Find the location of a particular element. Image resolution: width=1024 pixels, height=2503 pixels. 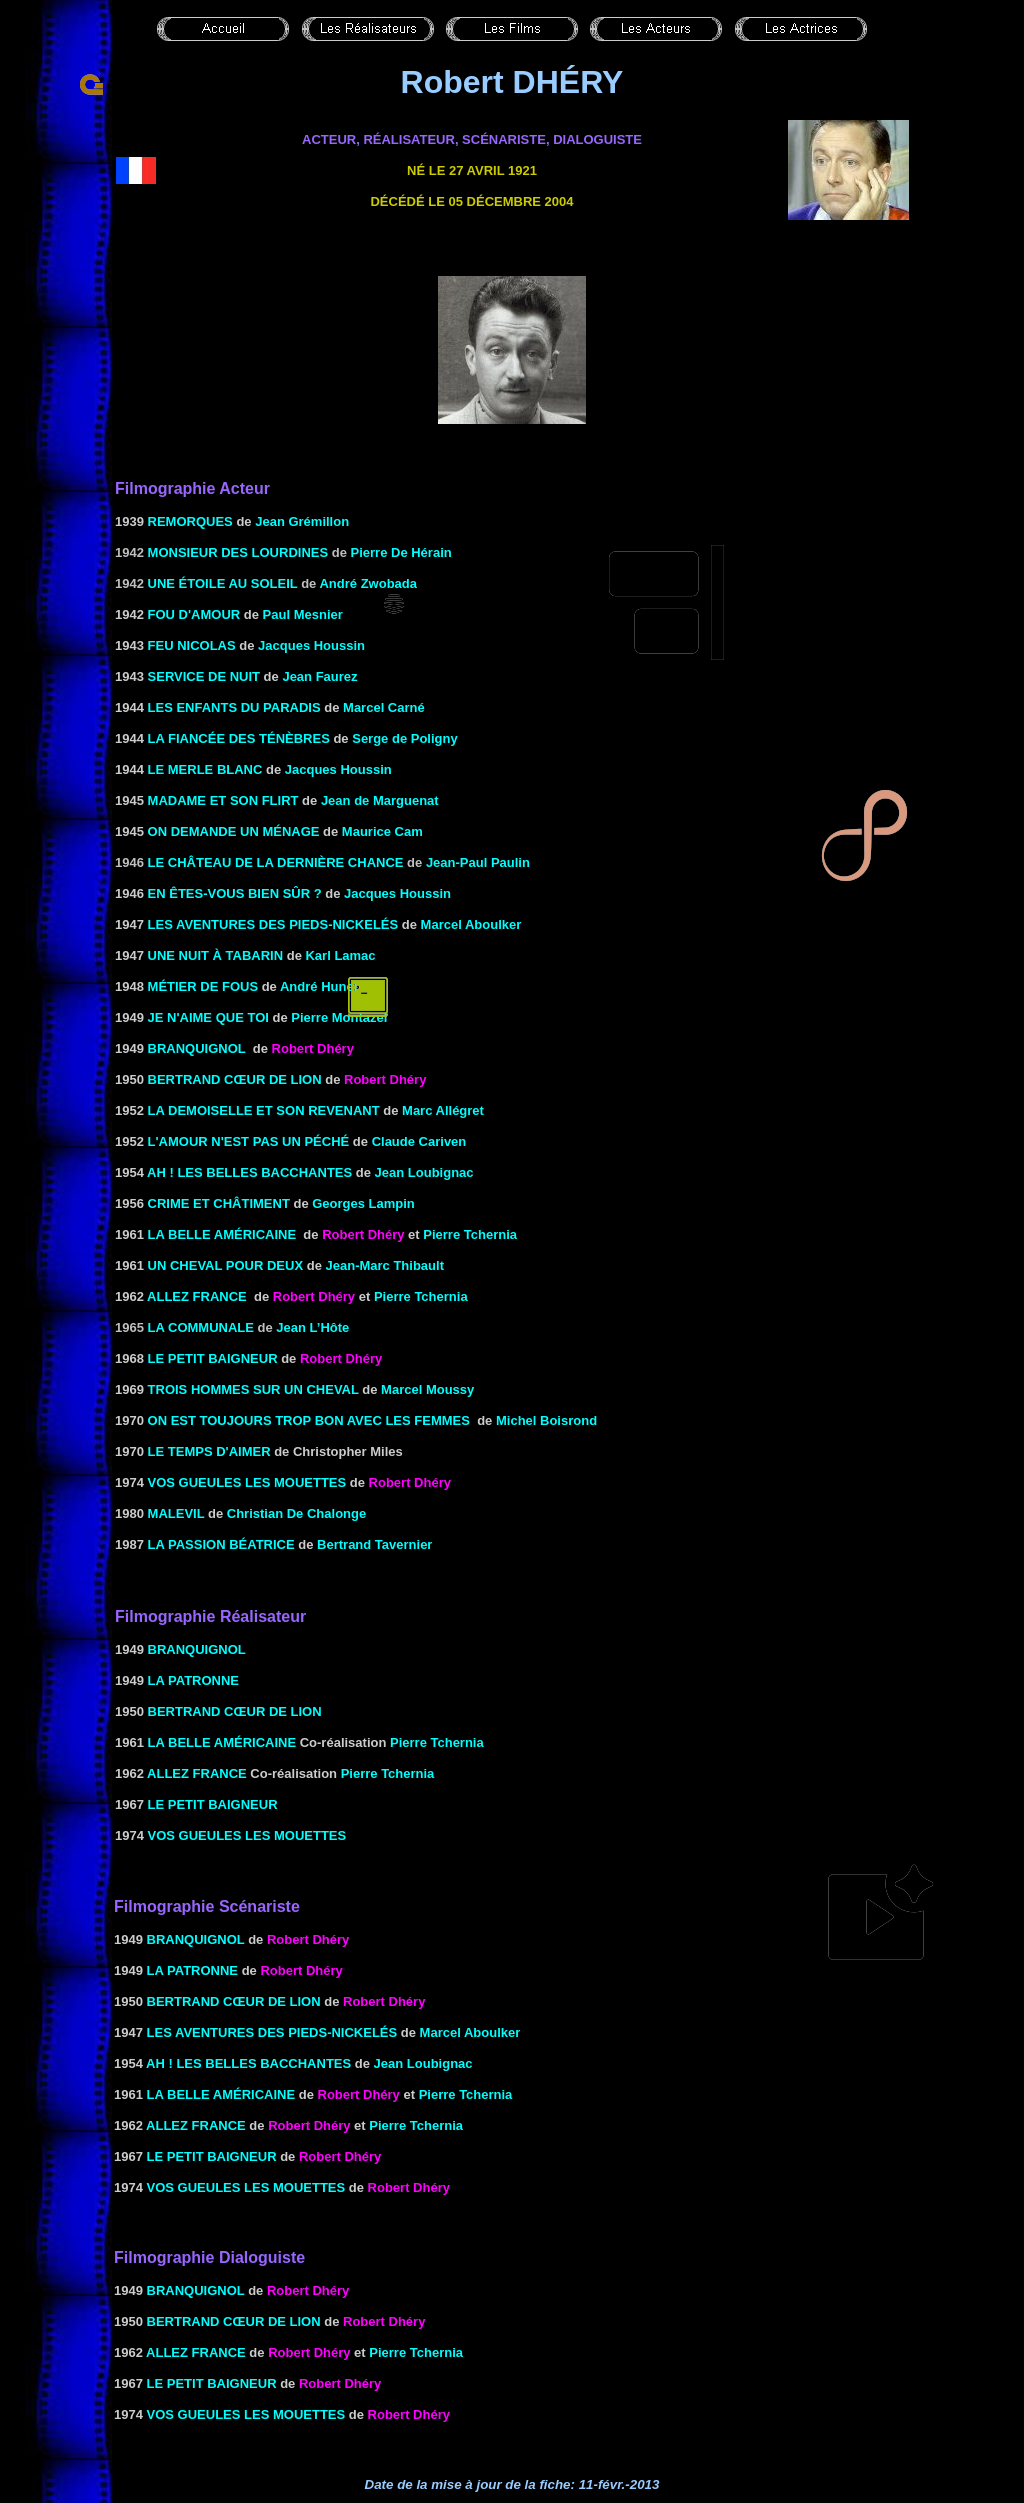

open the Hive app is located at coordinates (394, 604).